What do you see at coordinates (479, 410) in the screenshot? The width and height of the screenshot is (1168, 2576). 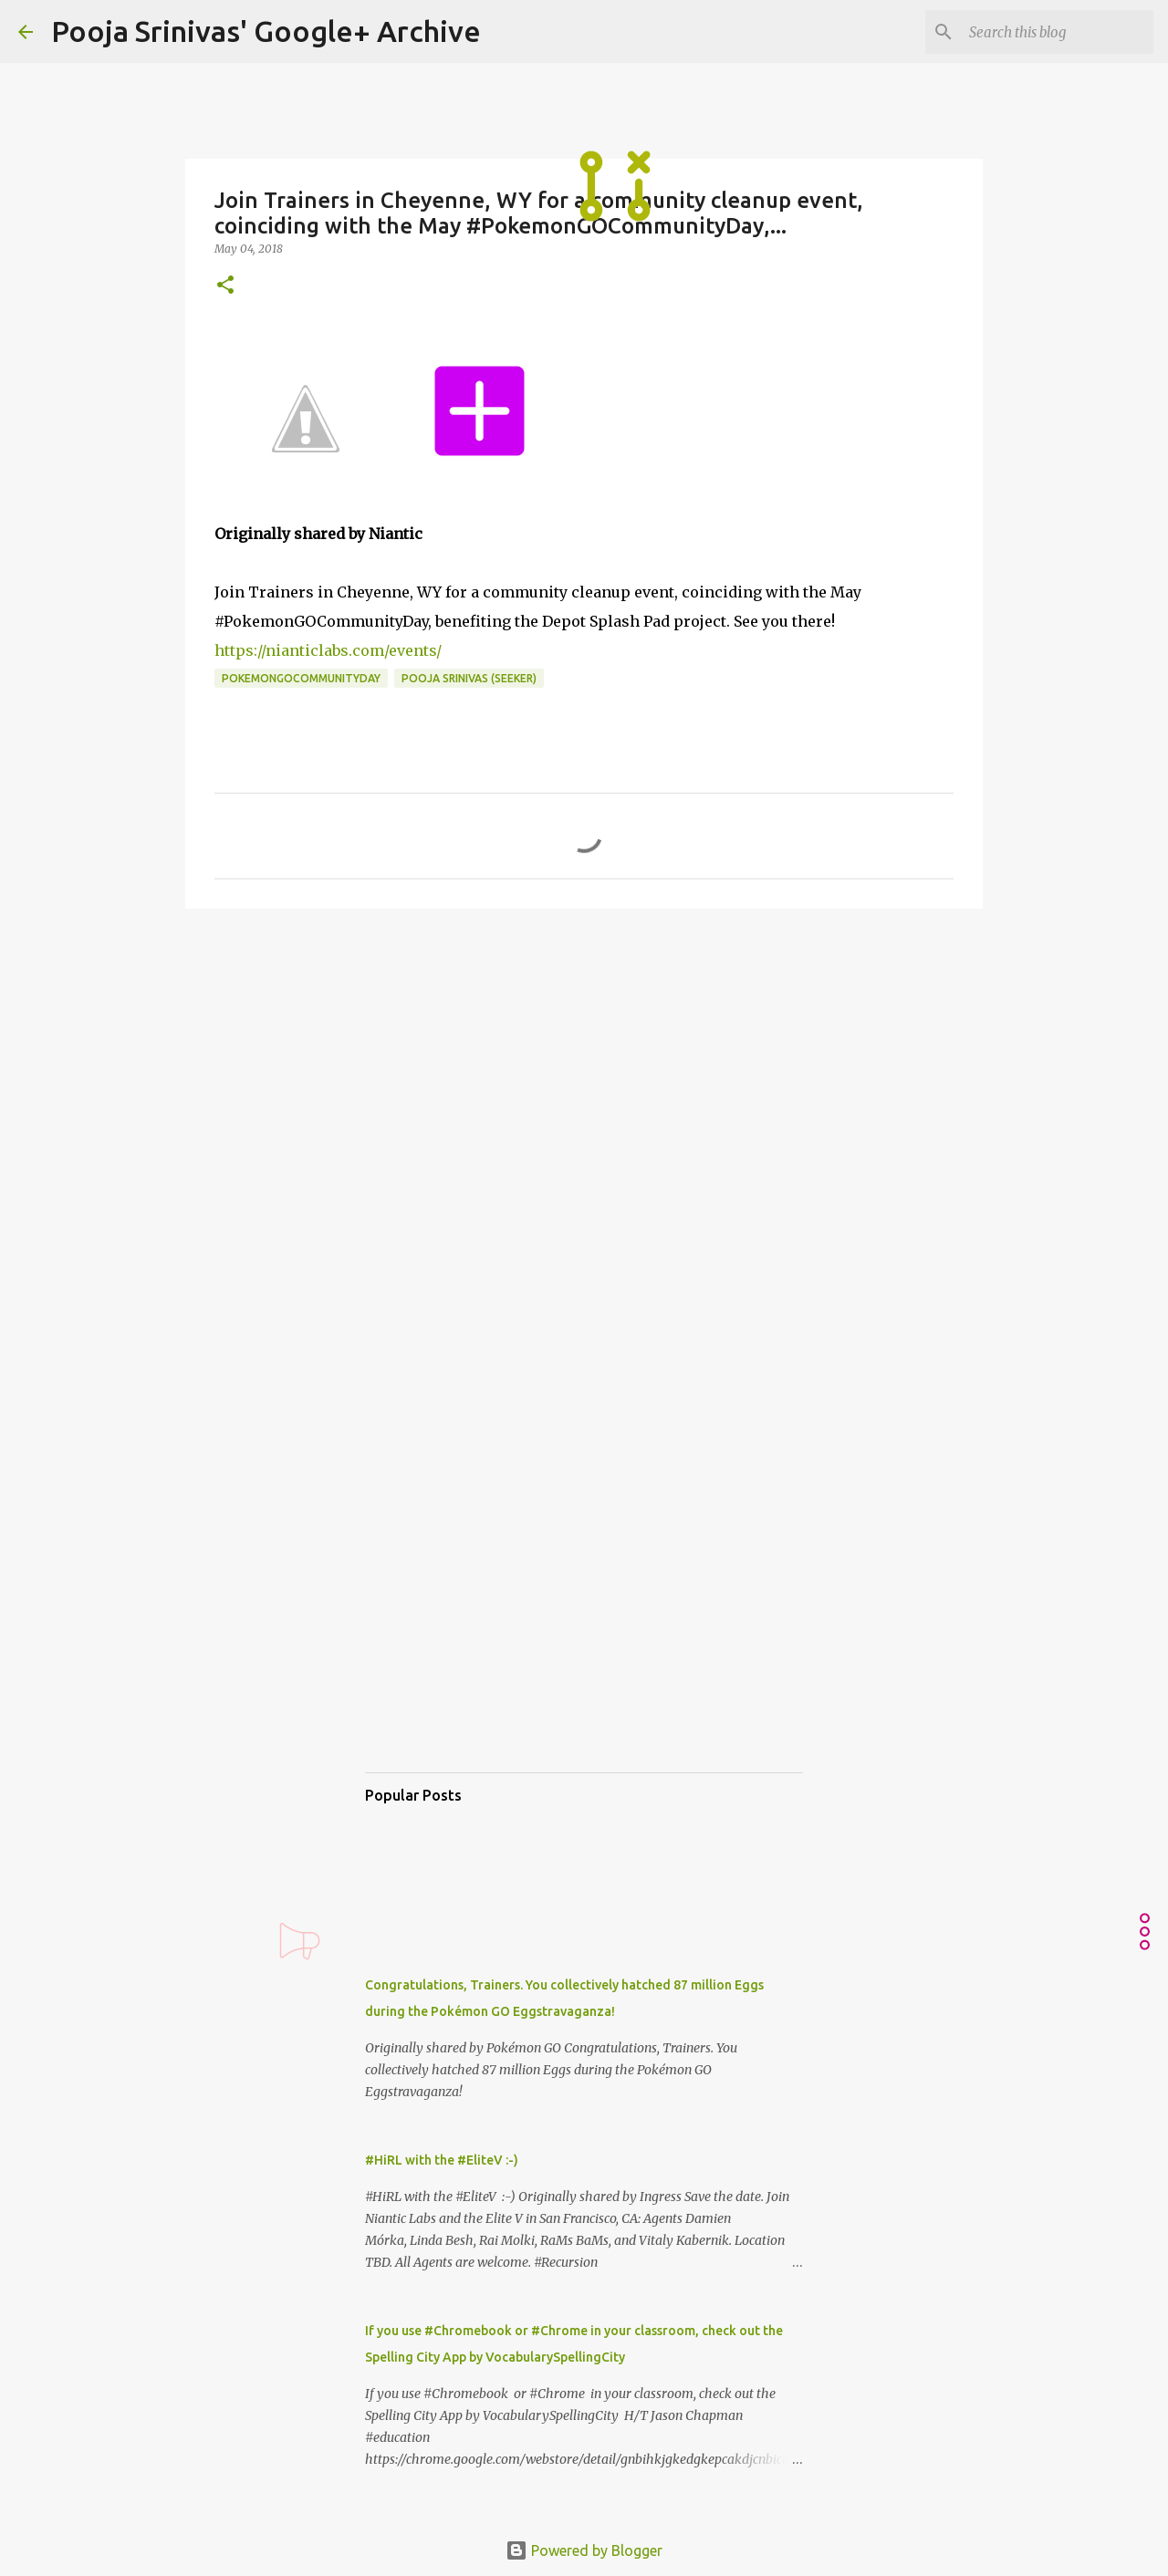 I see `add a new item` at bounding box center [479, 410].